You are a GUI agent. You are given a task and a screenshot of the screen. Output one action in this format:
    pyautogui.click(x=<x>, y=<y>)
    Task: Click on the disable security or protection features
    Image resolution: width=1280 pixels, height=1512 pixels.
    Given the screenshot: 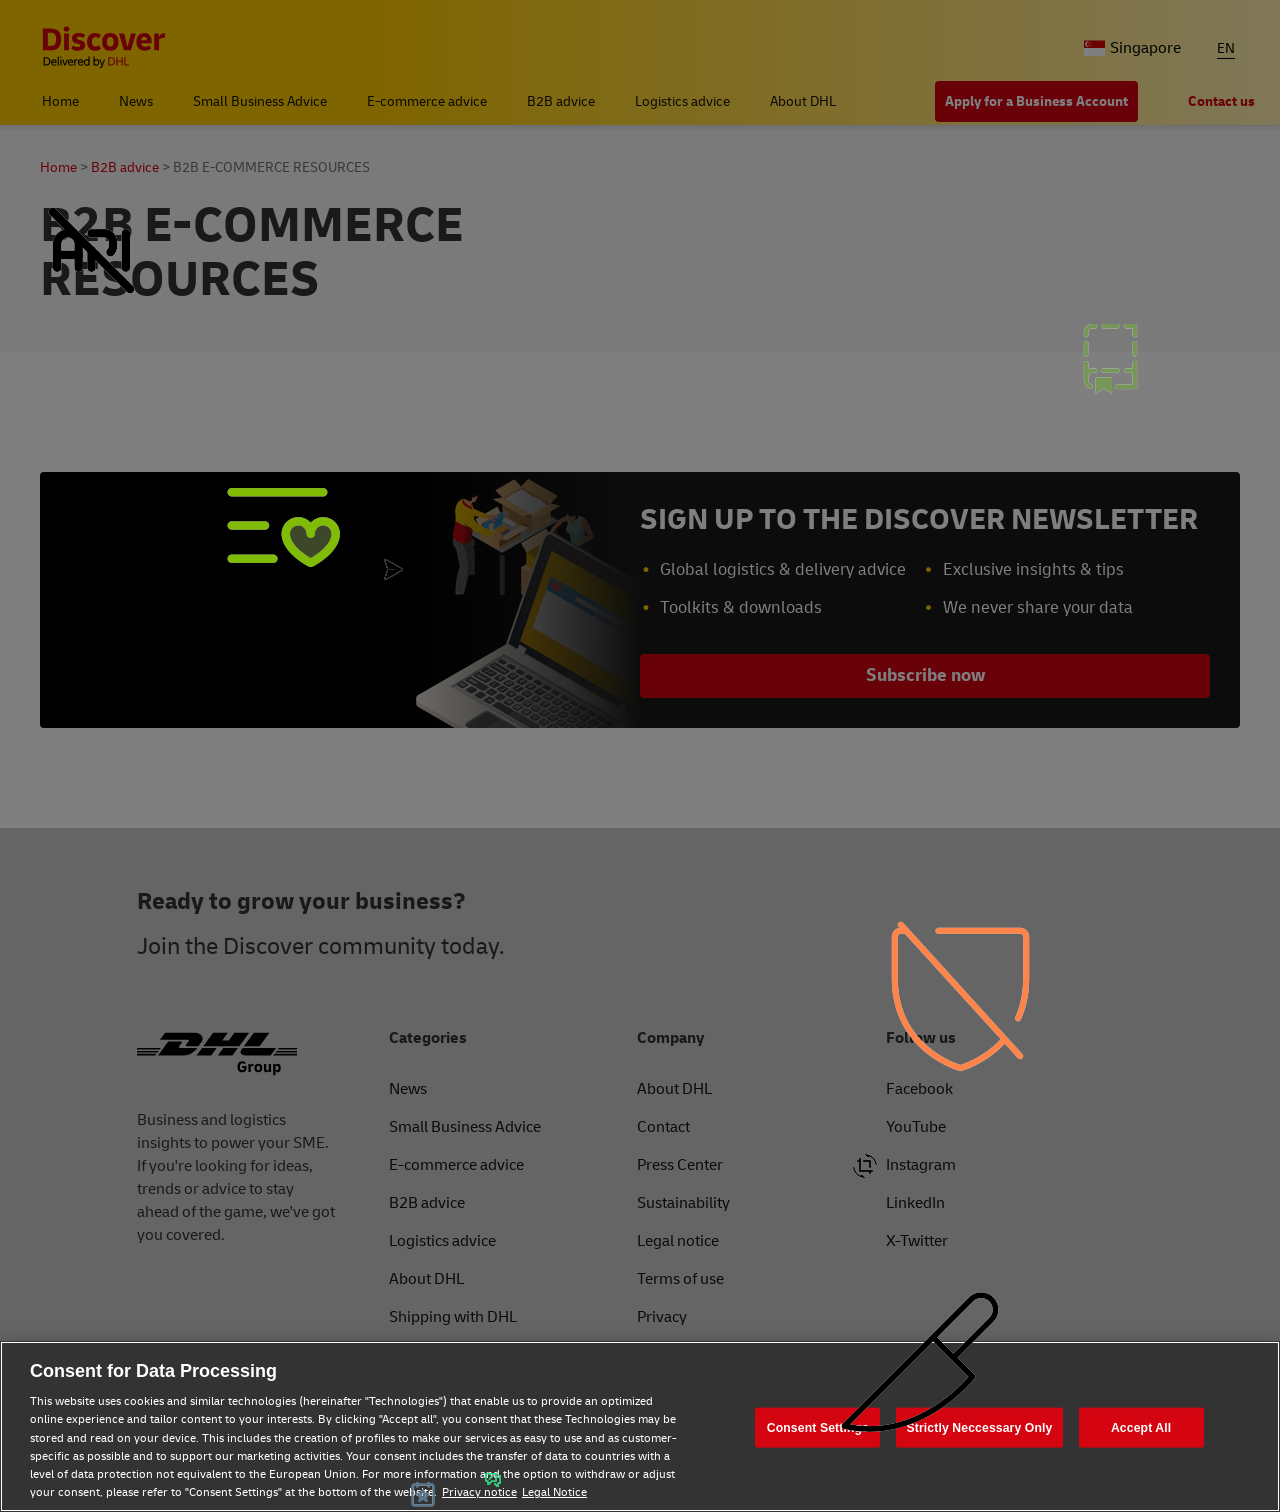 What is the action you would take?
    pyautogui.click(x=960, y=990)
    